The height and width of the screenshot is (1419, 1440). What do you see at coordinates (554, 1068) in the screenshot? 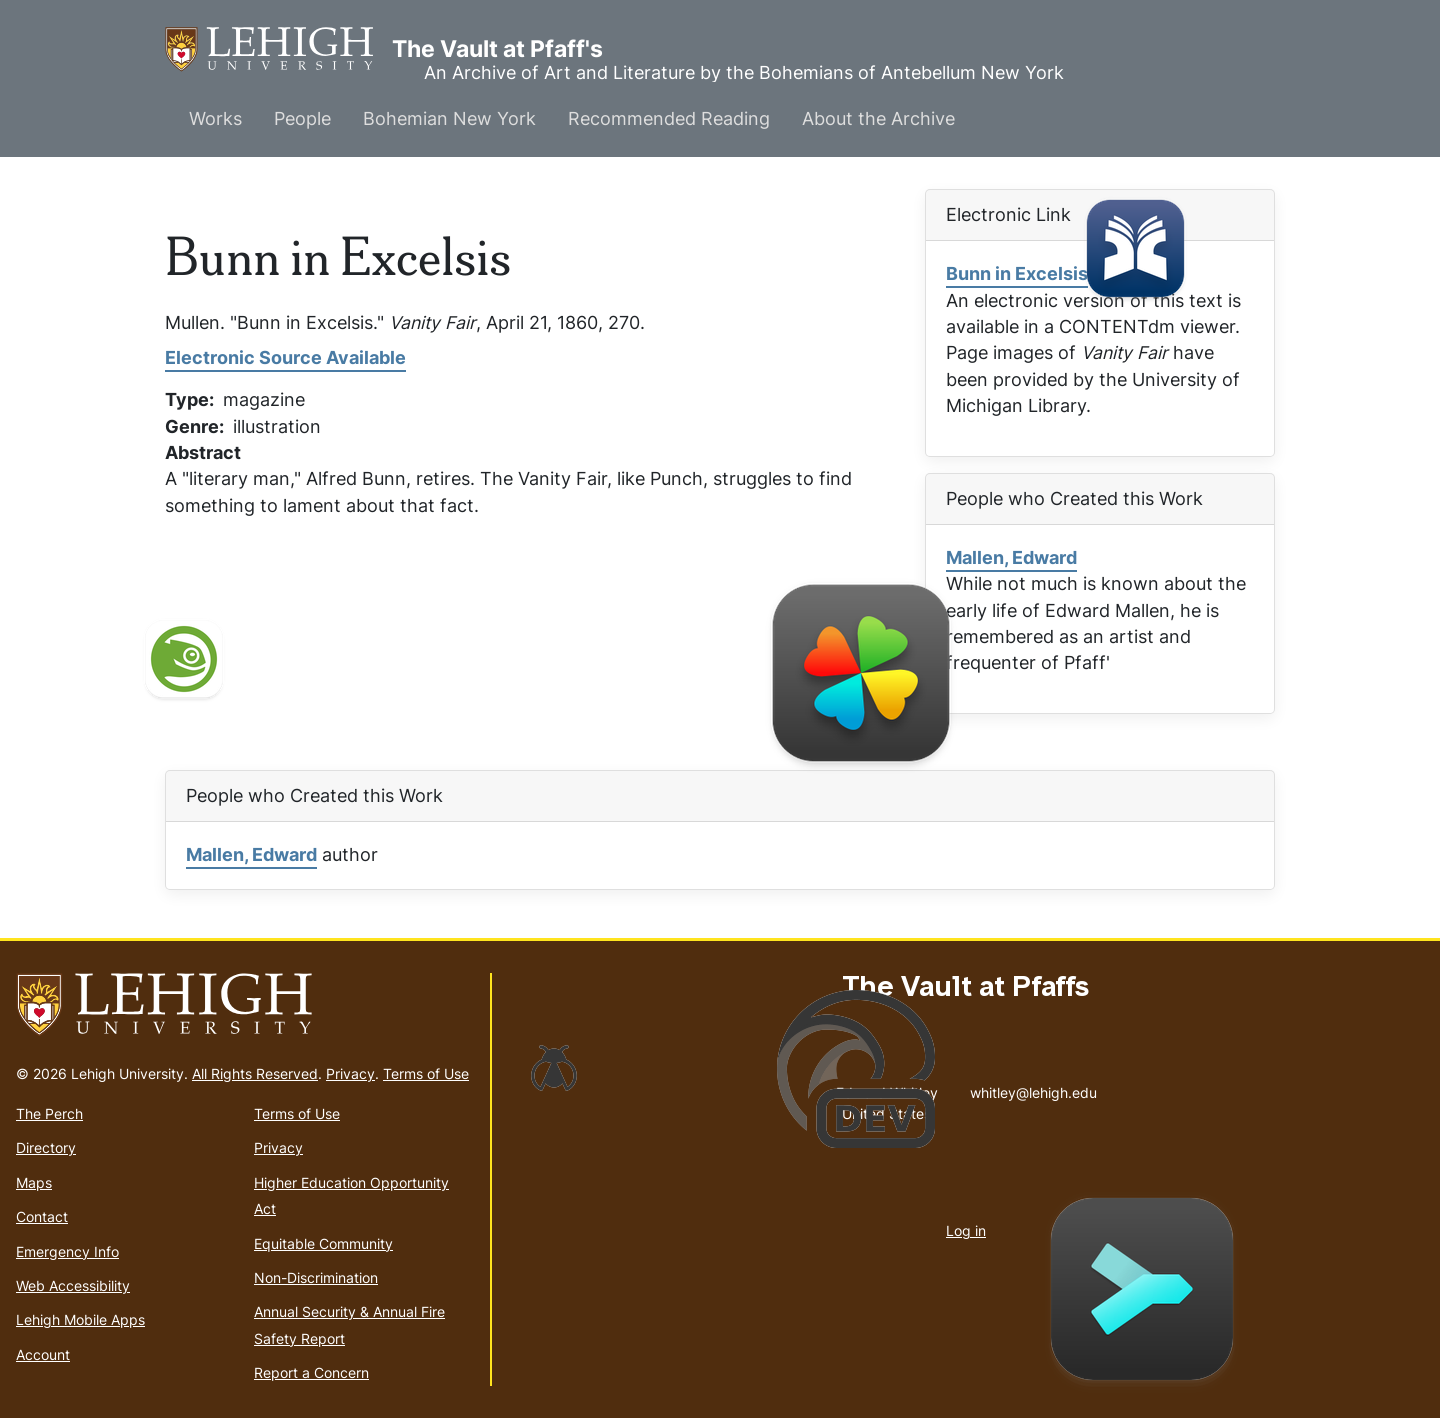
I see `report a bug or issue` at bounding box center [554, 1068].